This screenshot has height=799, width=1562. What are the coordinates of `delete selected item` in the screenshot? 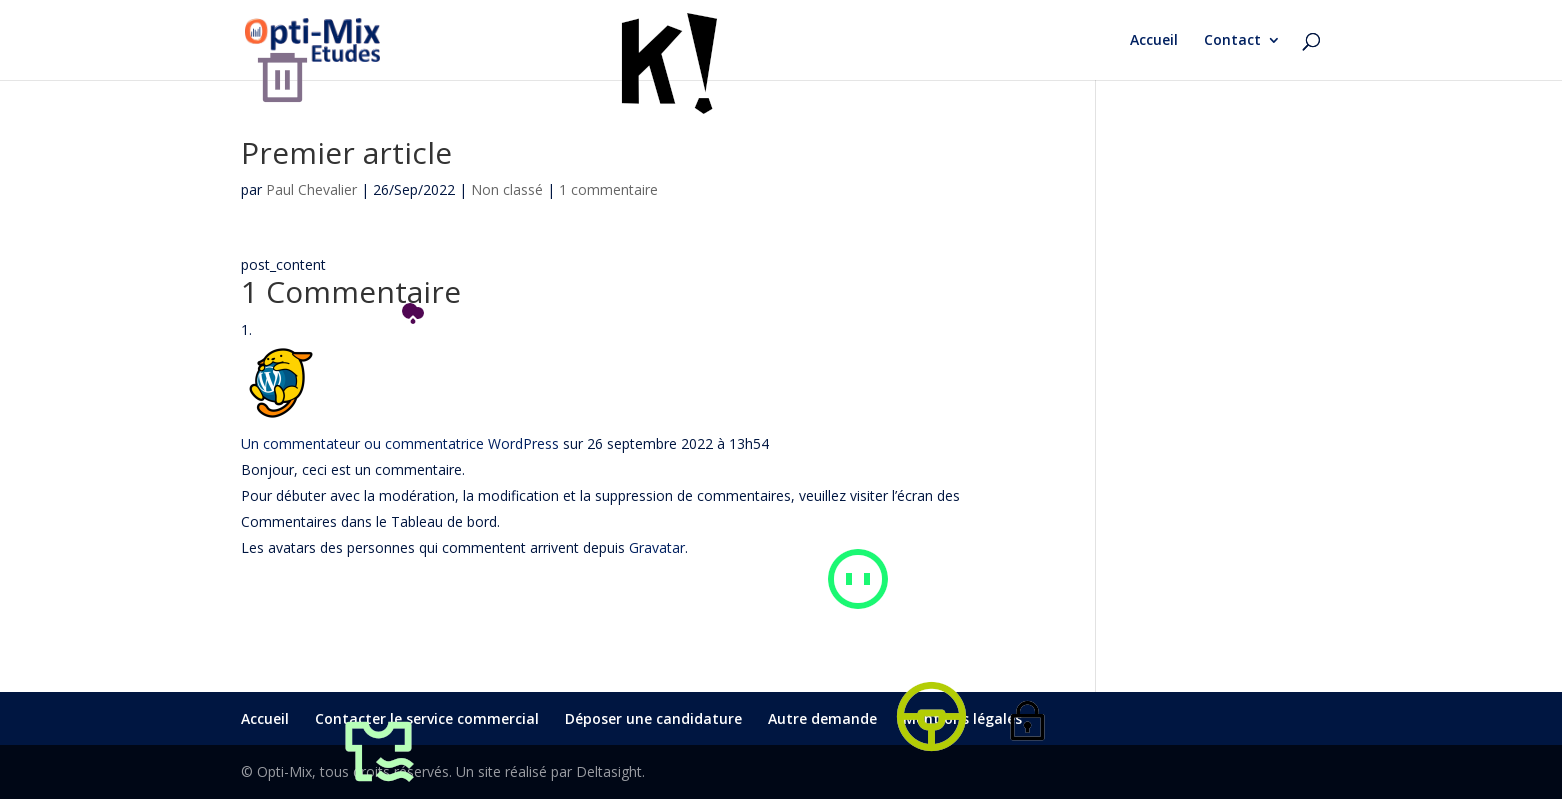 It's located at (282, 77).